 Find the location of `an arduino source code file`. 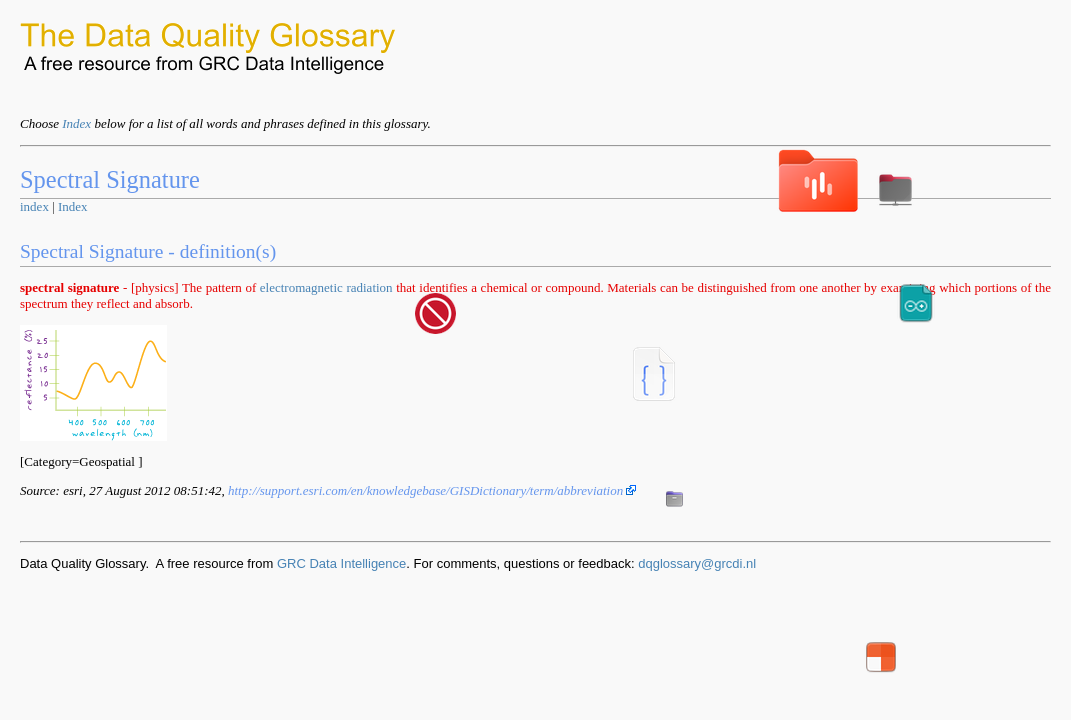

an arduino source code file is located at coordinates (916, 303).